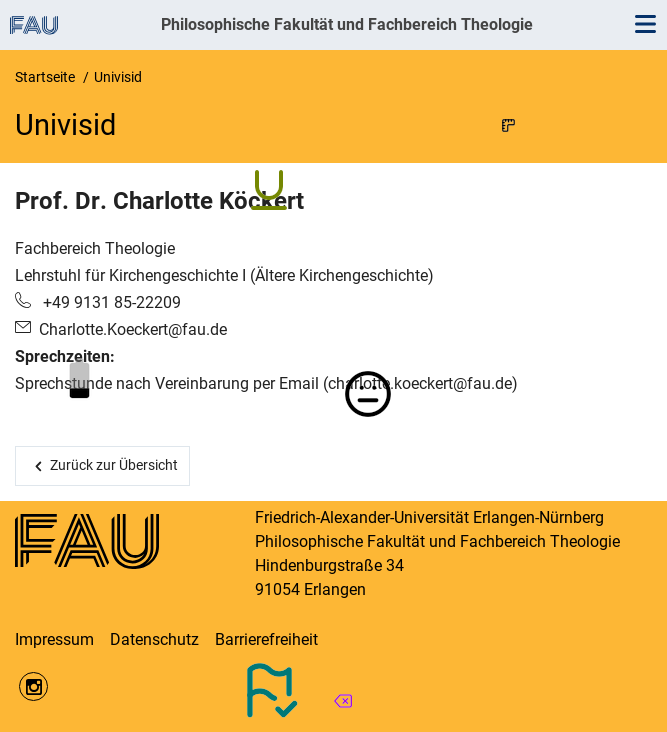 Image resolution: width=667 pixels, height=732 pixels. Describe the element at coordinates (343, 701) in the screenshot. I see `delete a tag or label` at that location.